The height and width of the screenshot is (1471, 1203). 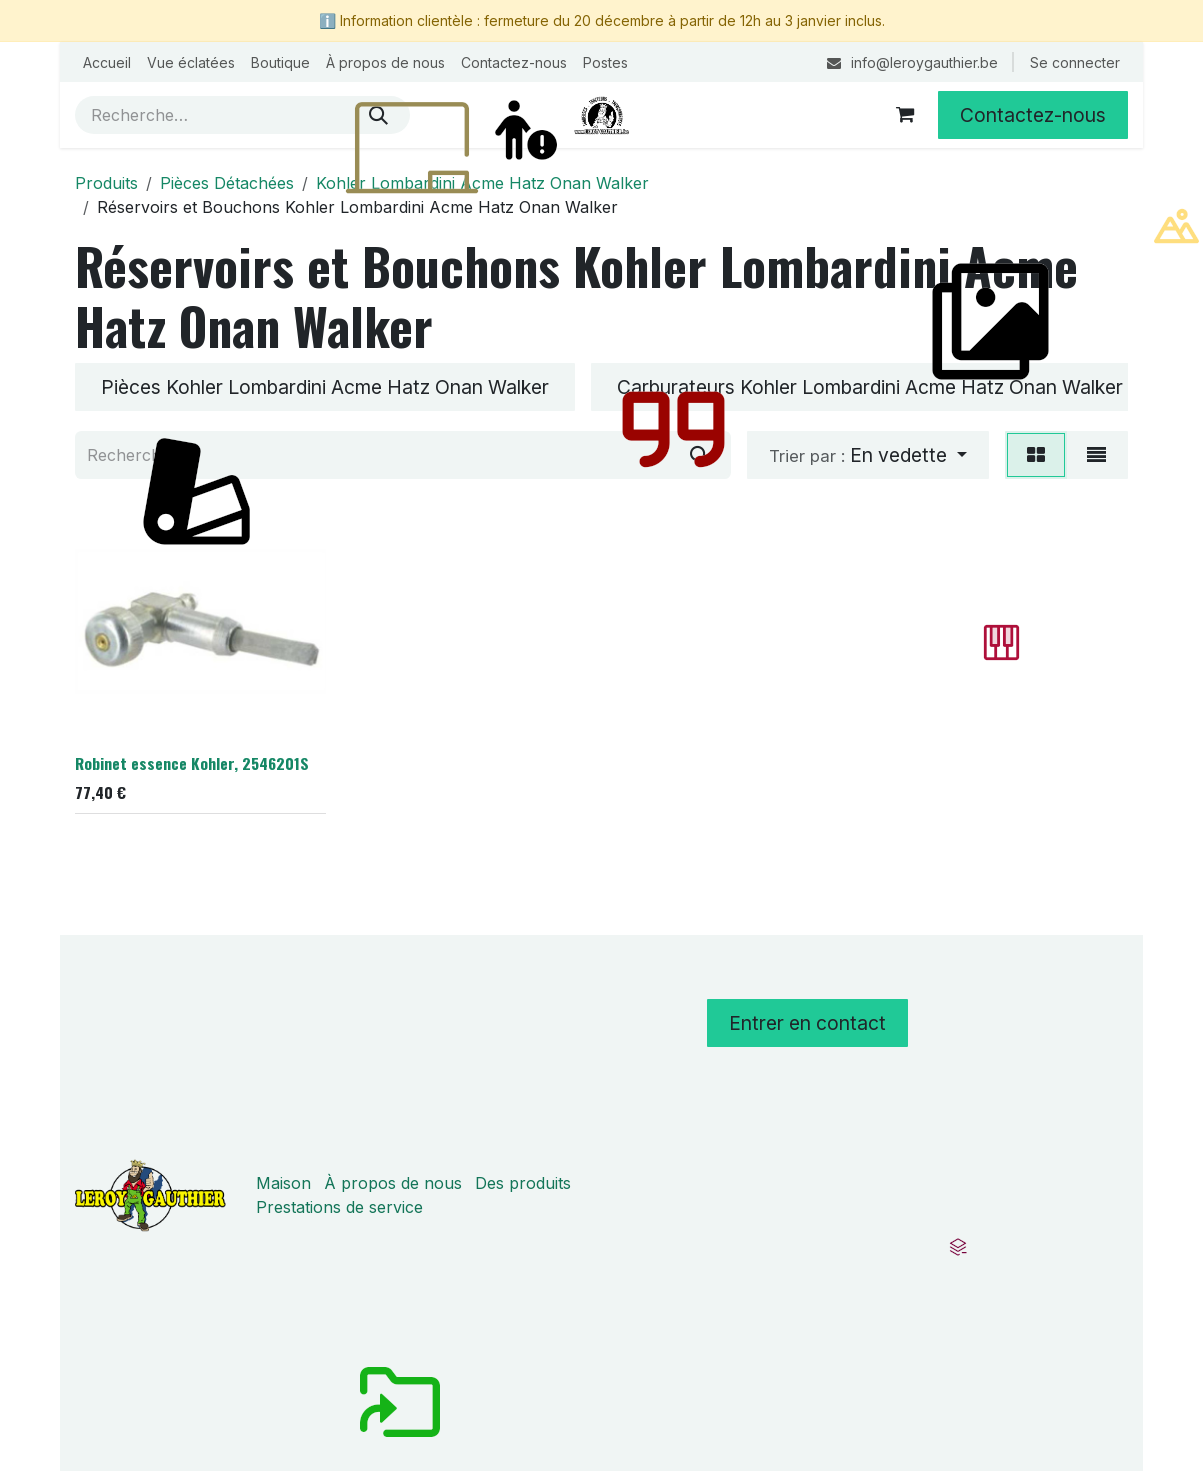 I want to click on access color palette or theme options, so click(x=192, y=495).